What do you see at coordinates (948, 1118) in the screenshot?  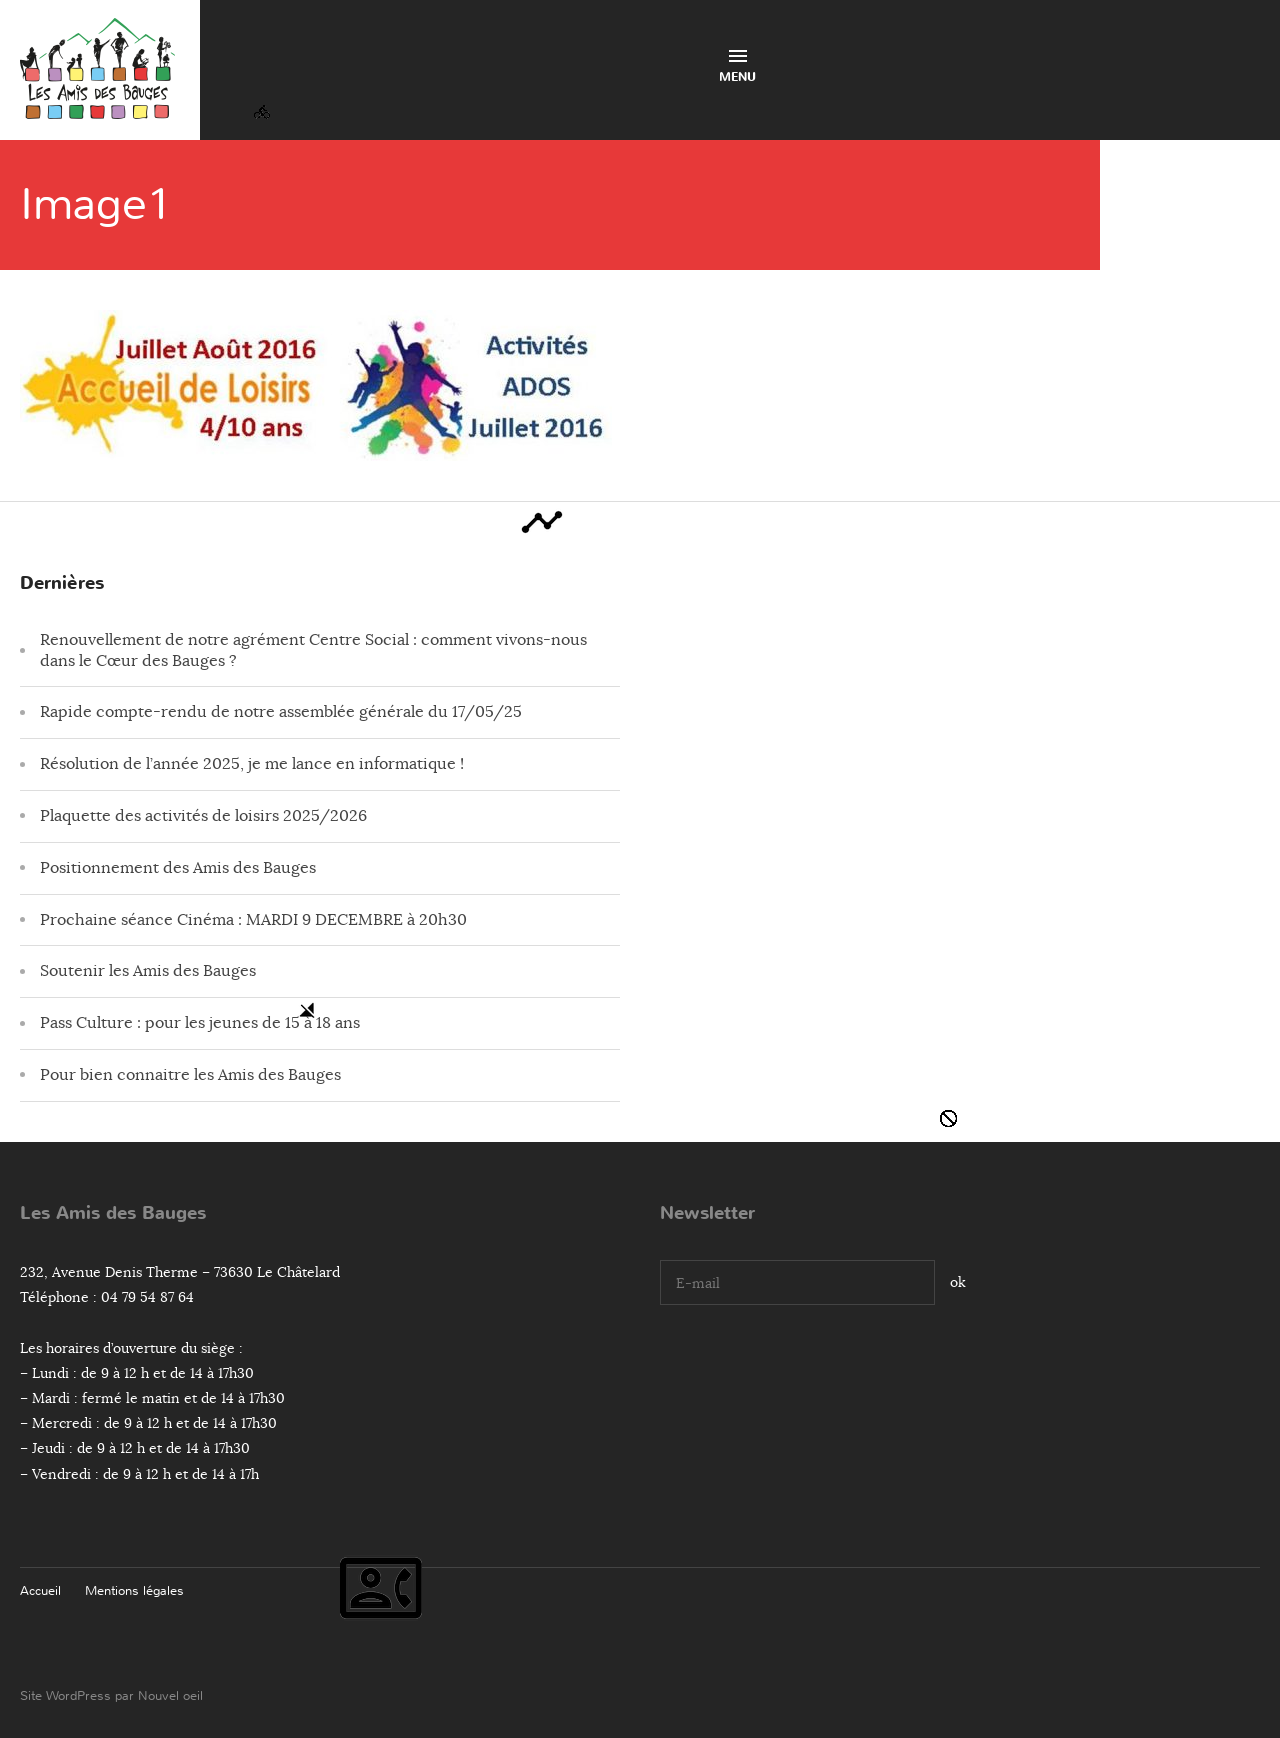 I see `enable do not disturb mode` at bounding box center [948, 1118].